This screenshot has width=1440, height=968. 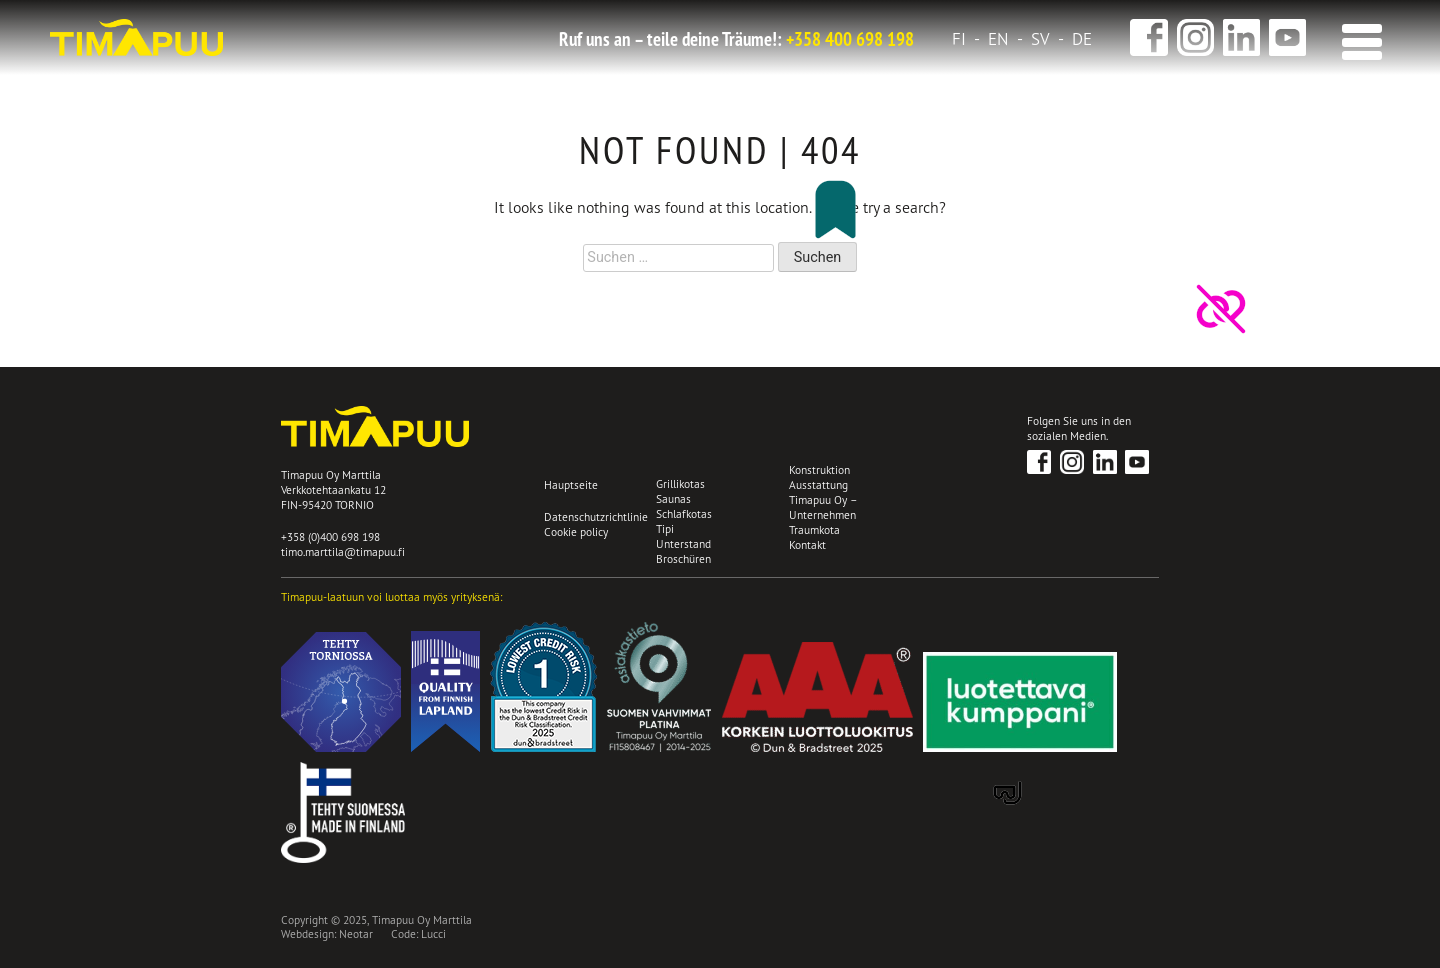 What do you see at coordinates (1221, 309) in the screenshot?
I see `indicates a broken or invalid link` at bounding box center [1221, 309].